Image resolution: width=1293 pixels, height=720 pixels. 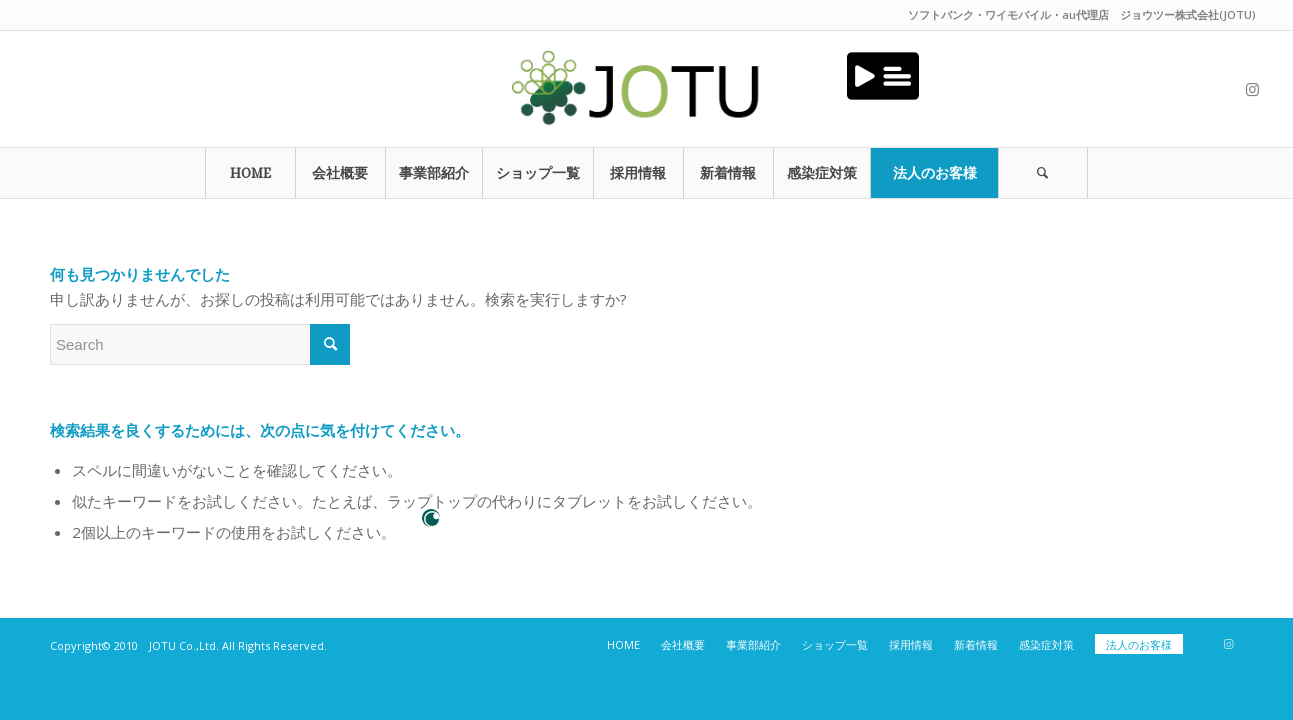 I want to click on PreMiD logo - indicates Discord rich presence integration, so click(x=883, y=76).